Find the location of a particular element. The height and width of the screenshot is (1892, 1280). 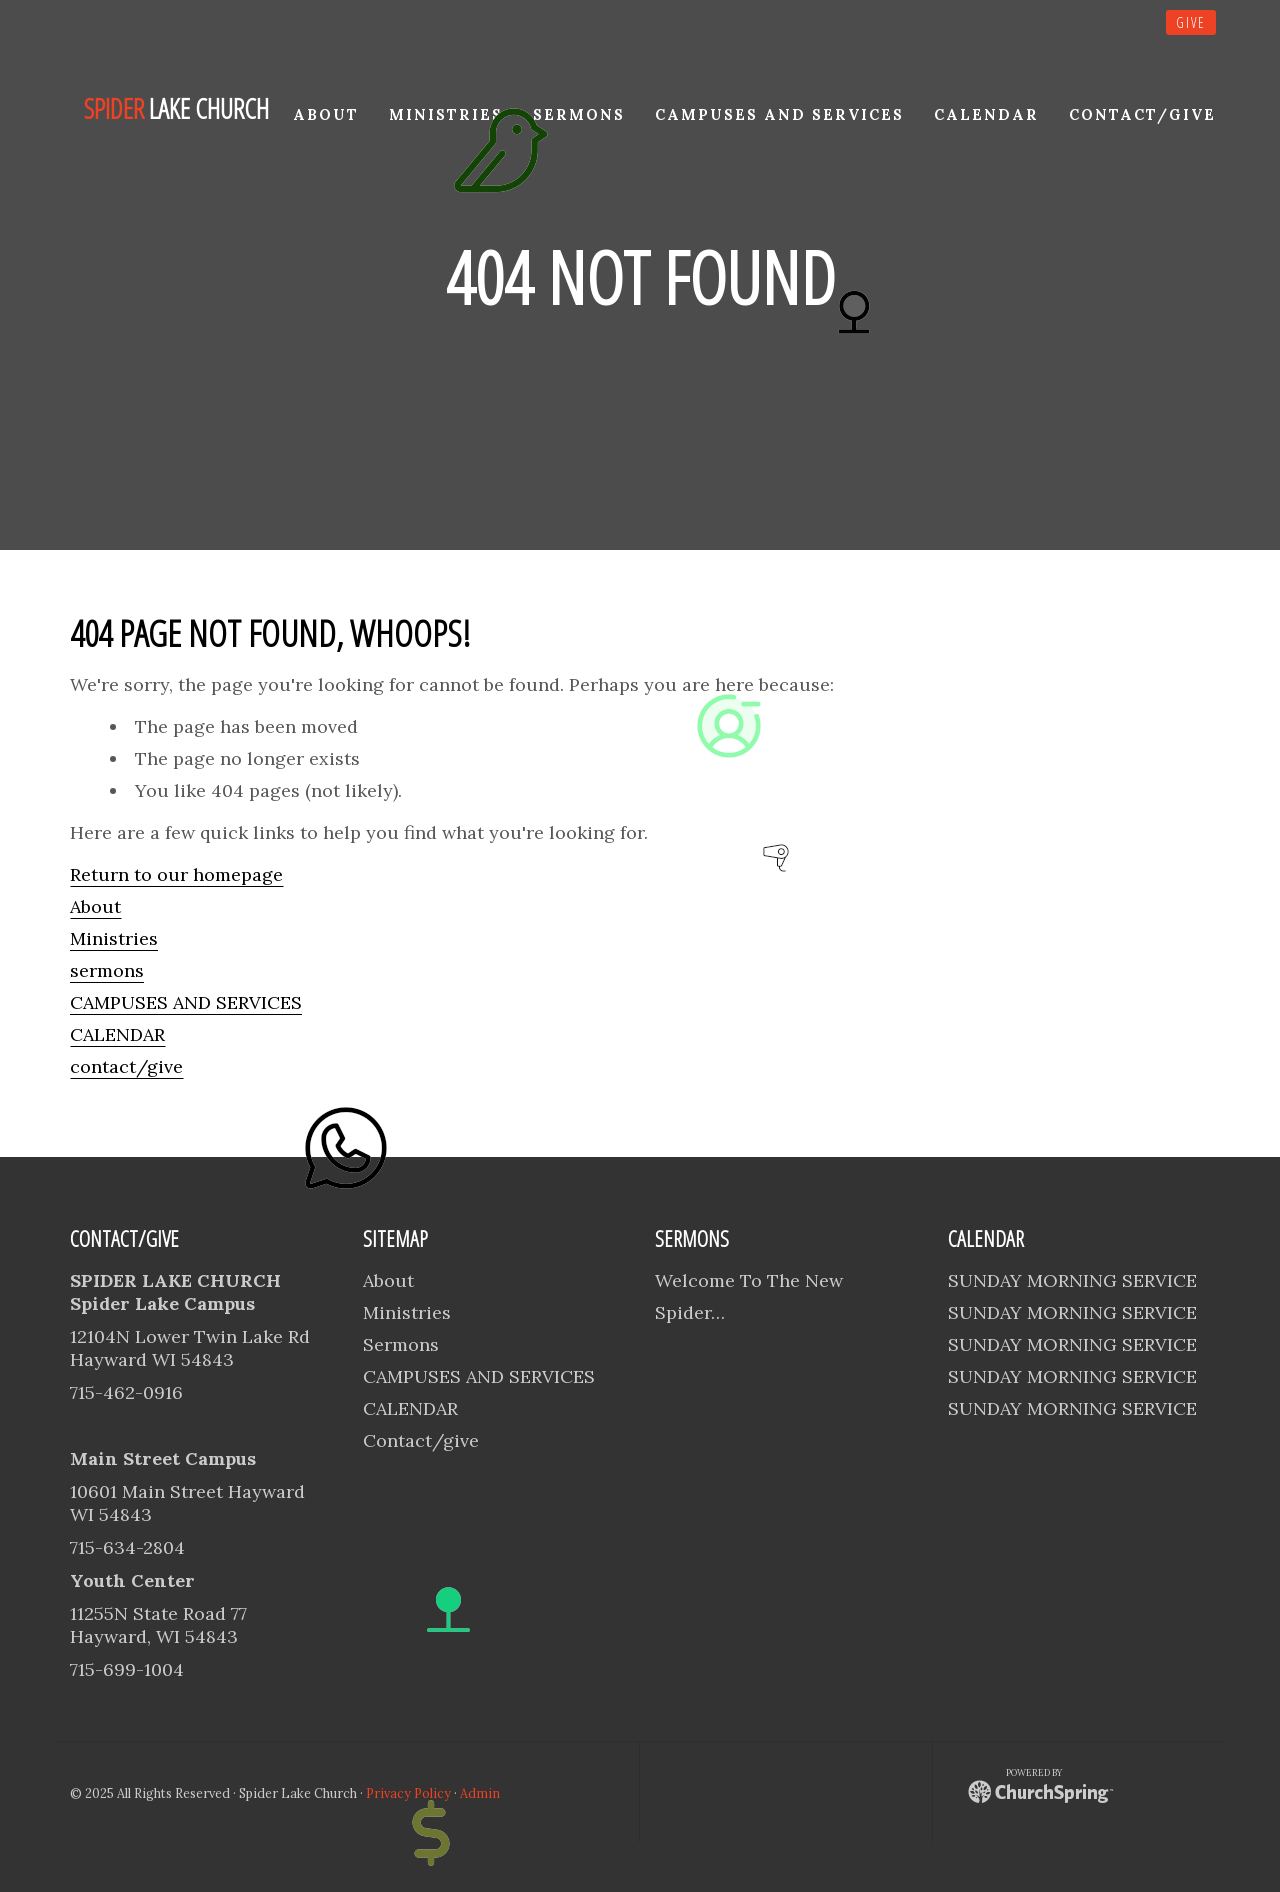

access hair styling or beauty tools is located at coordinates (776, 856).